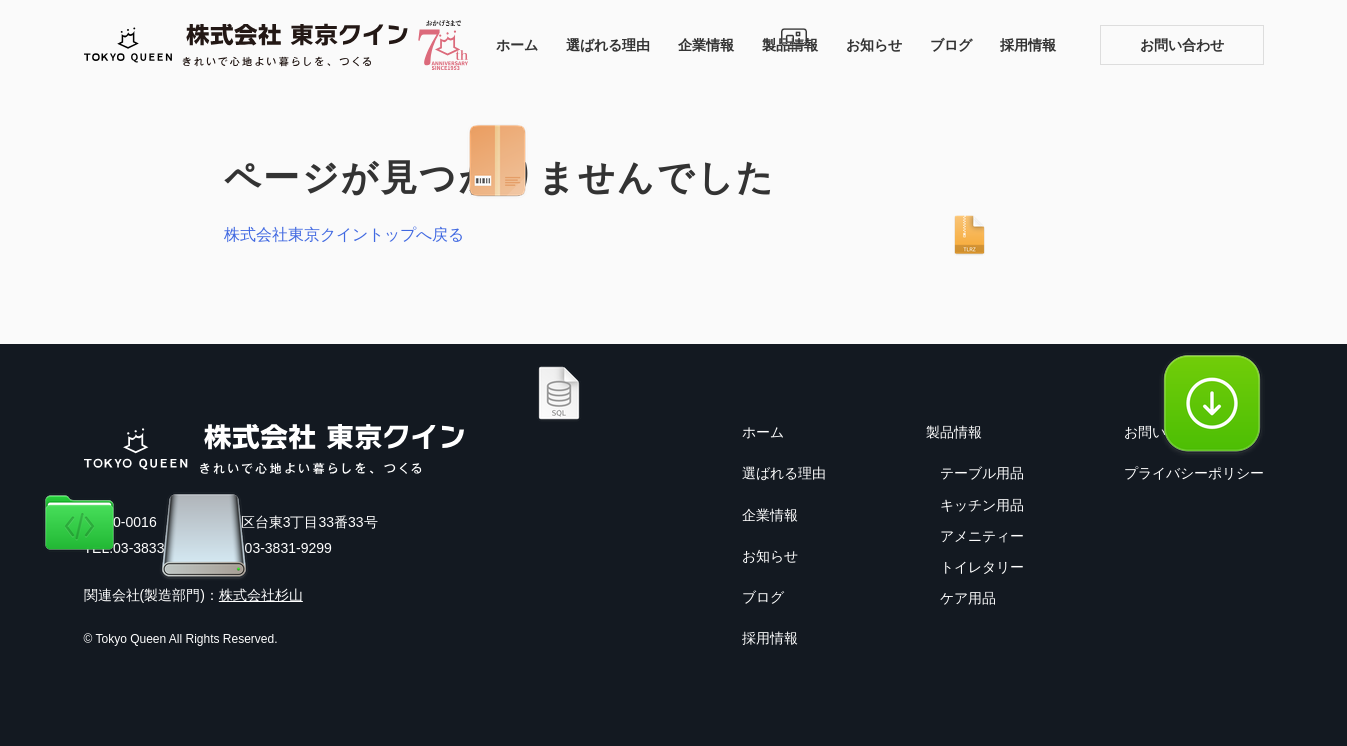 This screenshot has height=746, width=1347. Describe the element at coordinates (497, 160) in the screenshot. I see `compressed or archived file type` at that location.